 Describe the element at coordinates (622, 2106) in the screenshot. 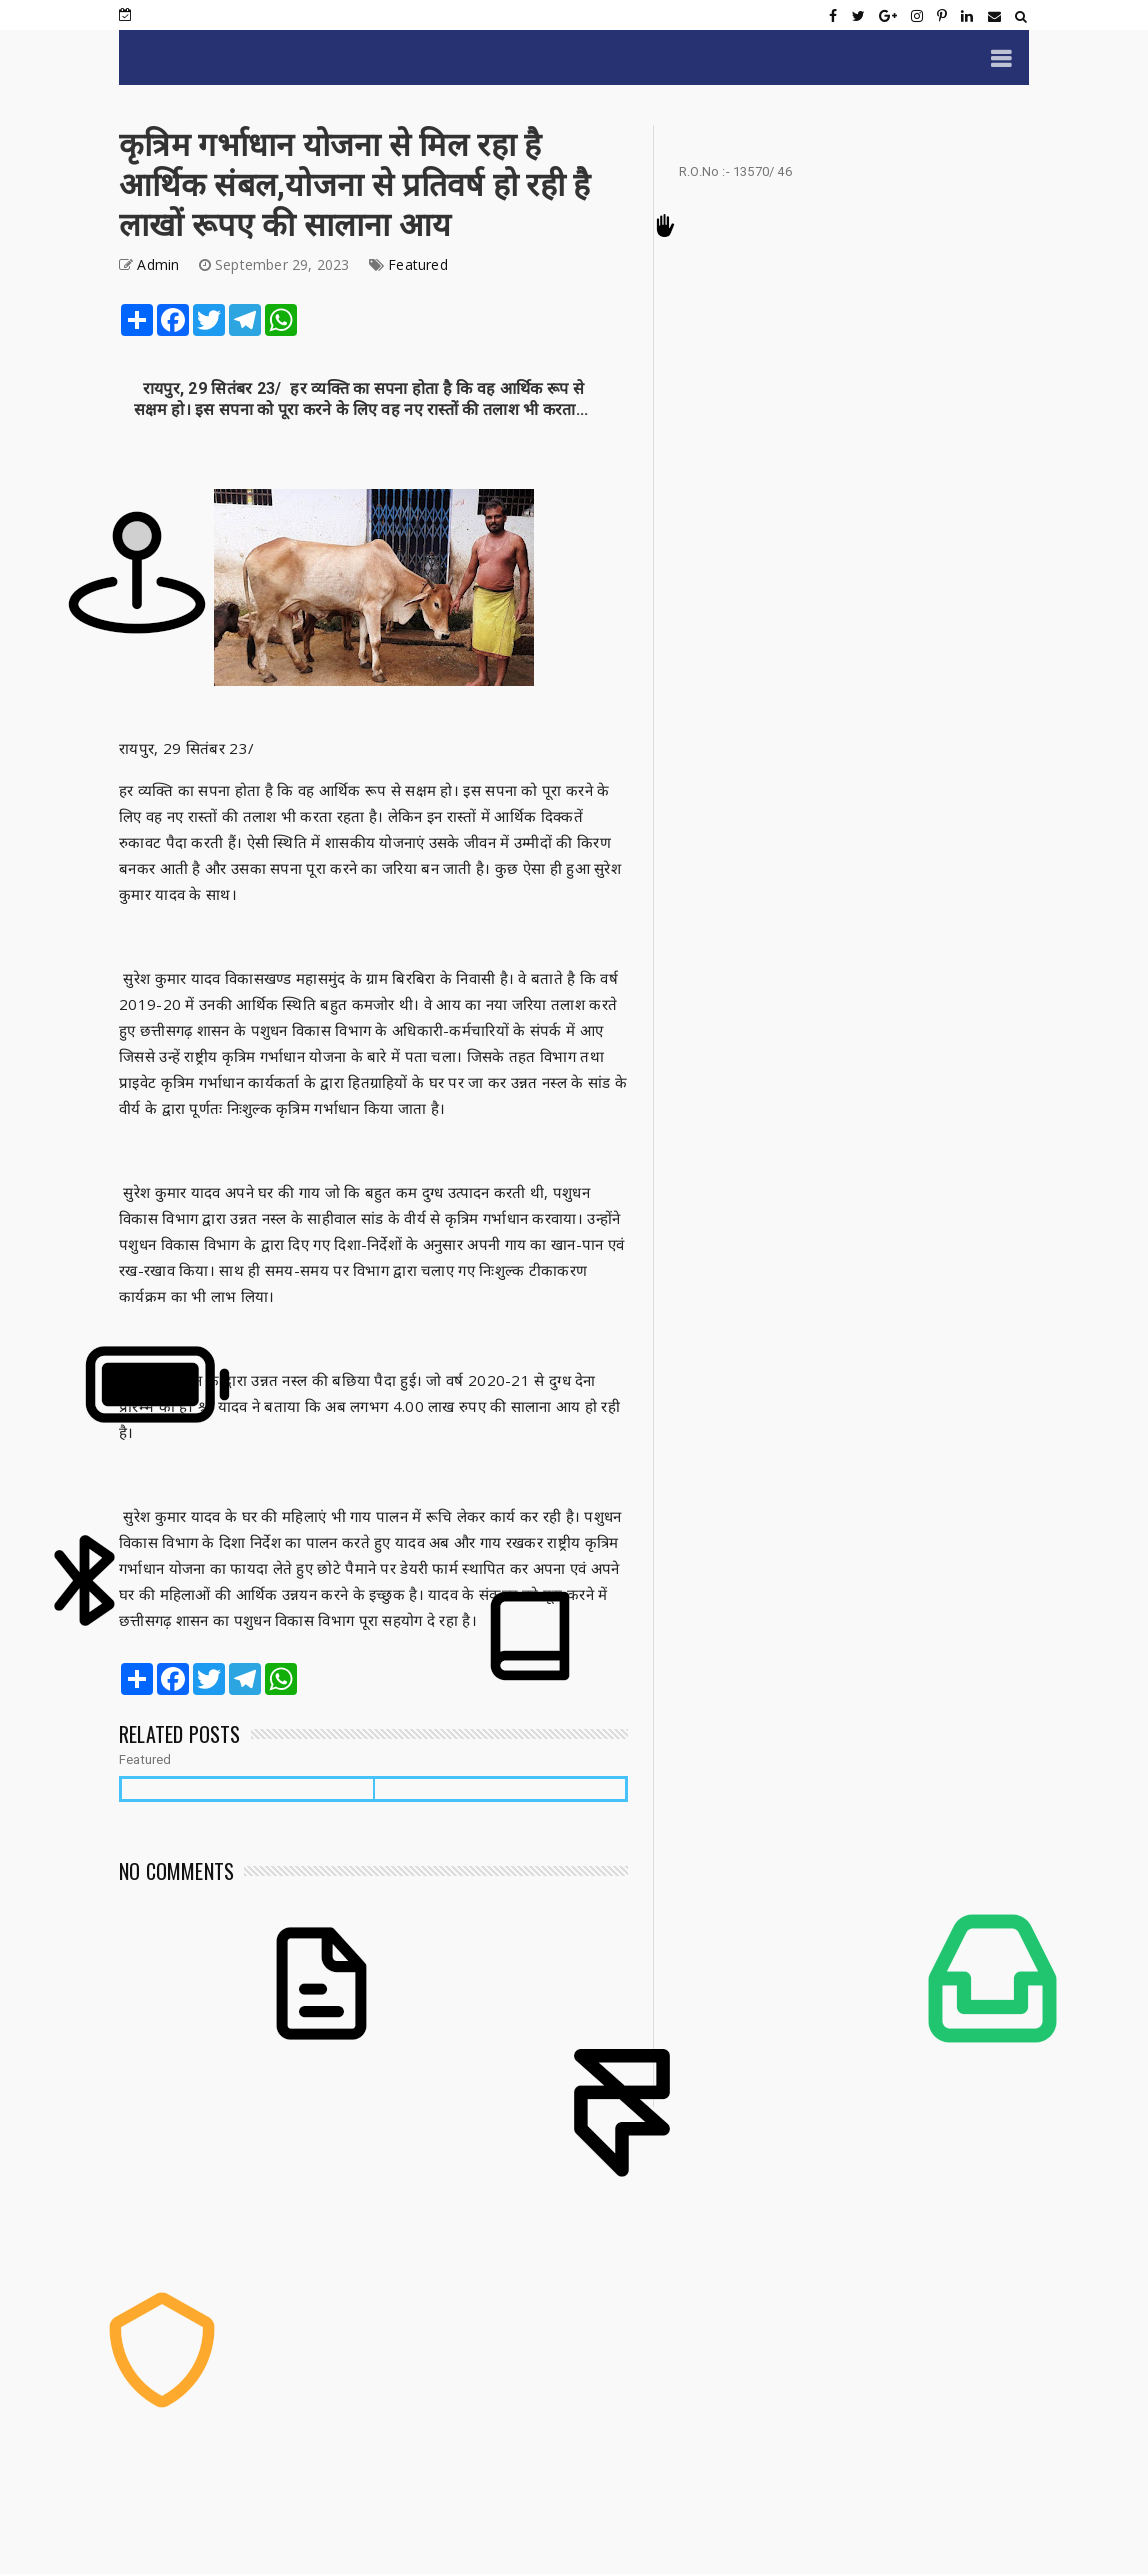

I see `open Framer app` at that location.